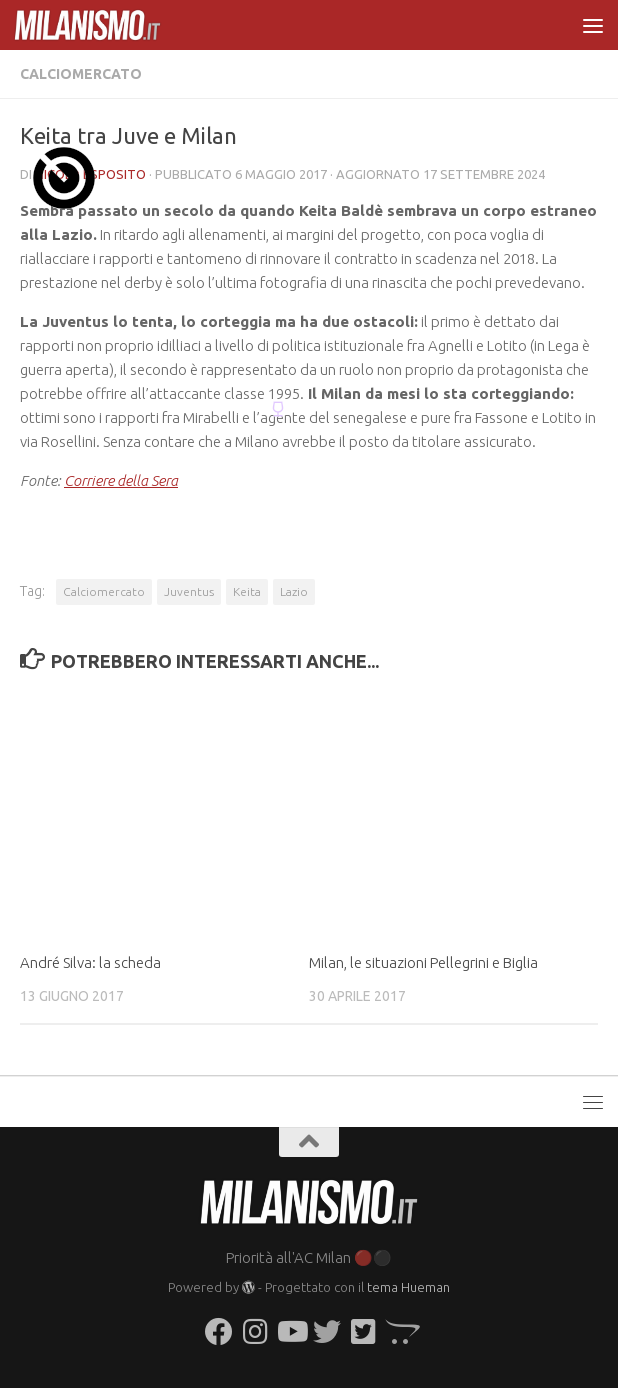 Image resolution: width=618 pixels, height=1388 pixels. I want to click on scan a QR code or barcode, so click(64, 178).